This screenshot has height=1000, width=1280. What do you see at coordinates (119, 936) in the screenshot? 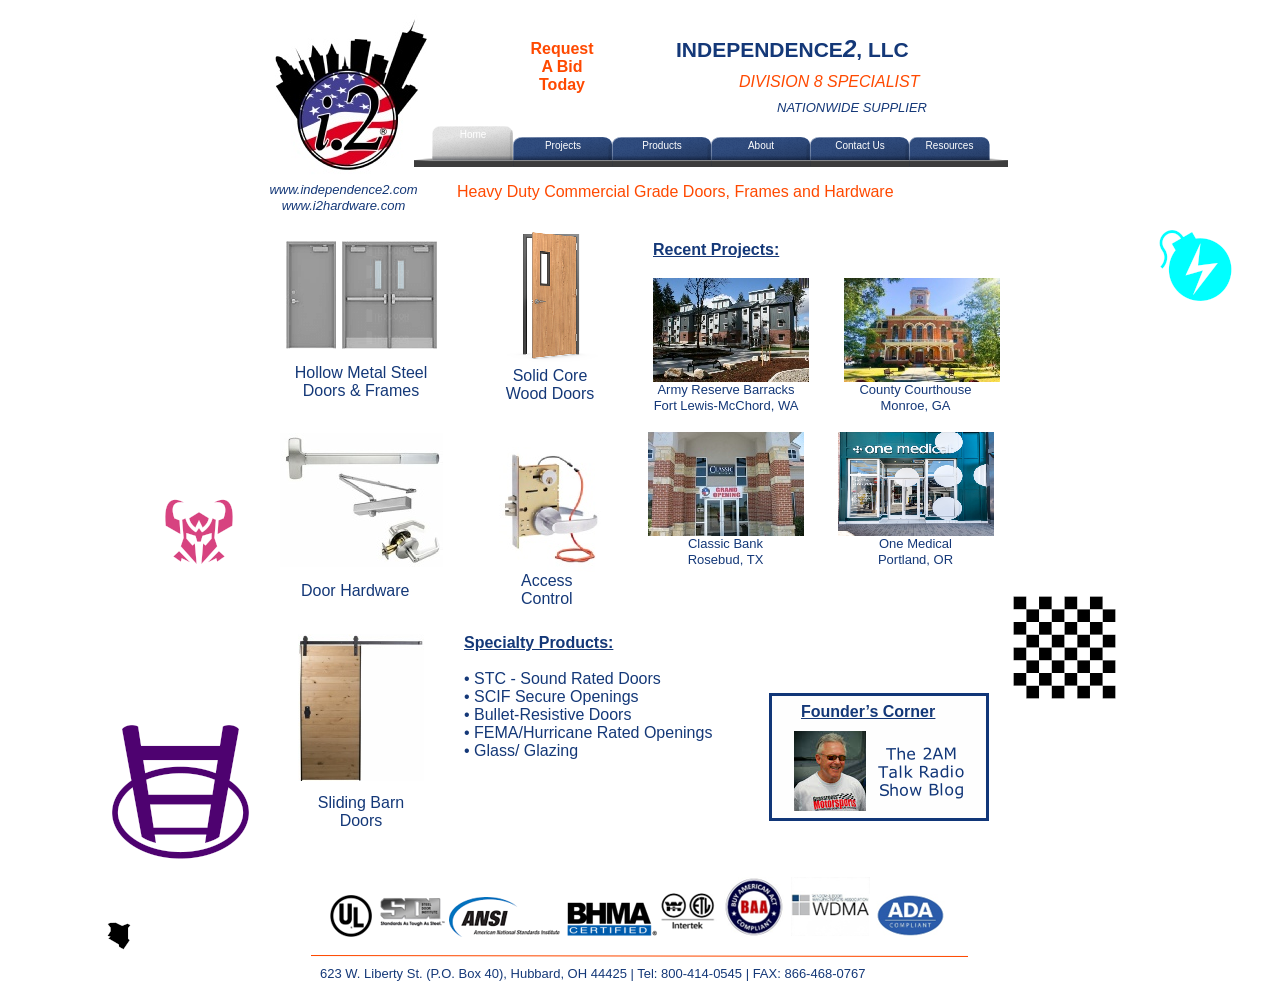
I see `select Kenya as your country or region` at bounding box center [119, 936].